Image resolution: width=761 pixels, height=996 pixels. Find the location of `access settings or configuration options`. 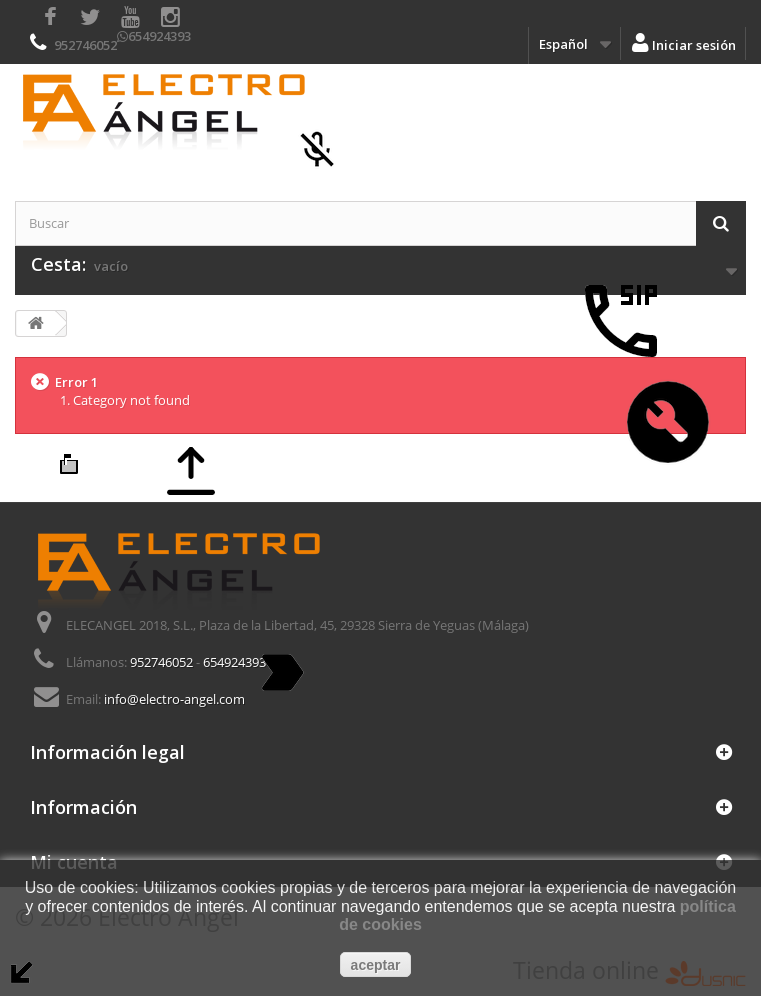

access settings or configuration options is located at coordinates (668, 422).